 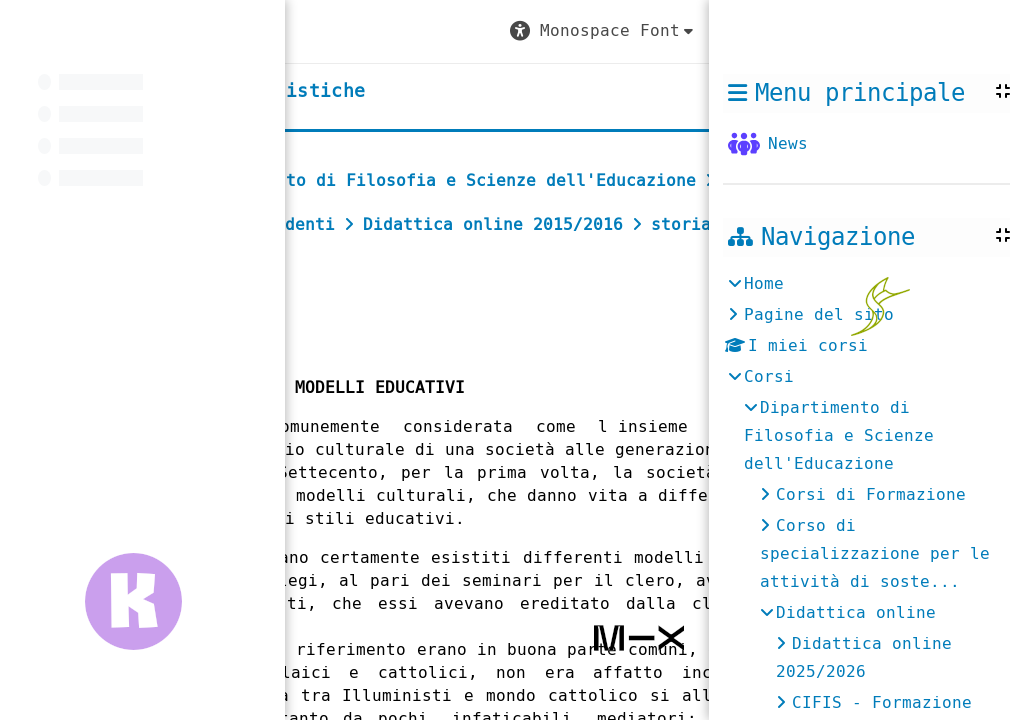 What do you see at coordinates (639, 638) in the screenshot?
I see `open mixcloud app` at bounding box center [639, 638].